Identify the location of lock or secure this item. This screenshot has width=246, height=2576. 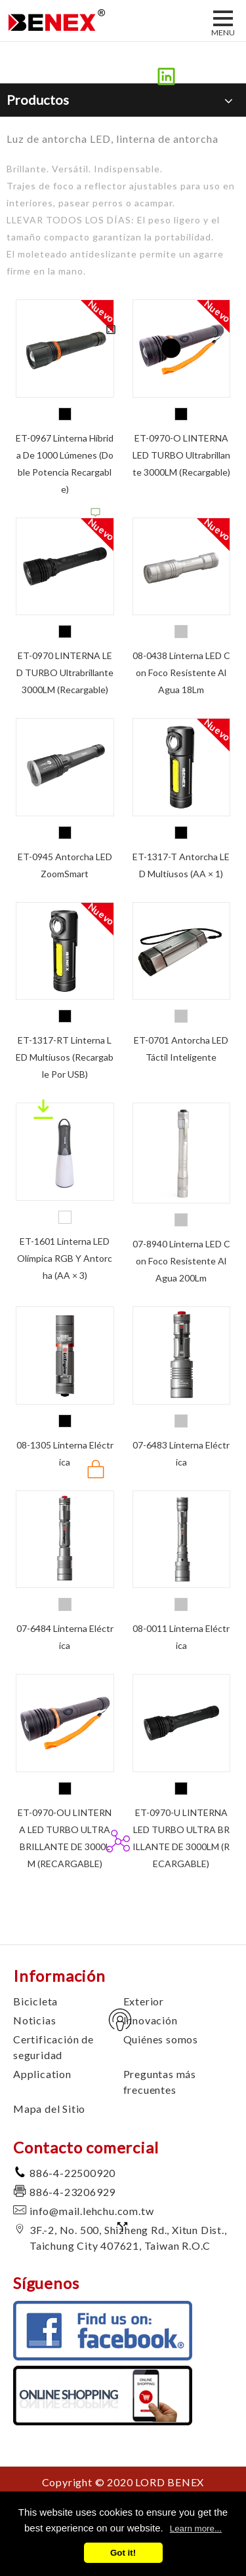
(96, 1470).